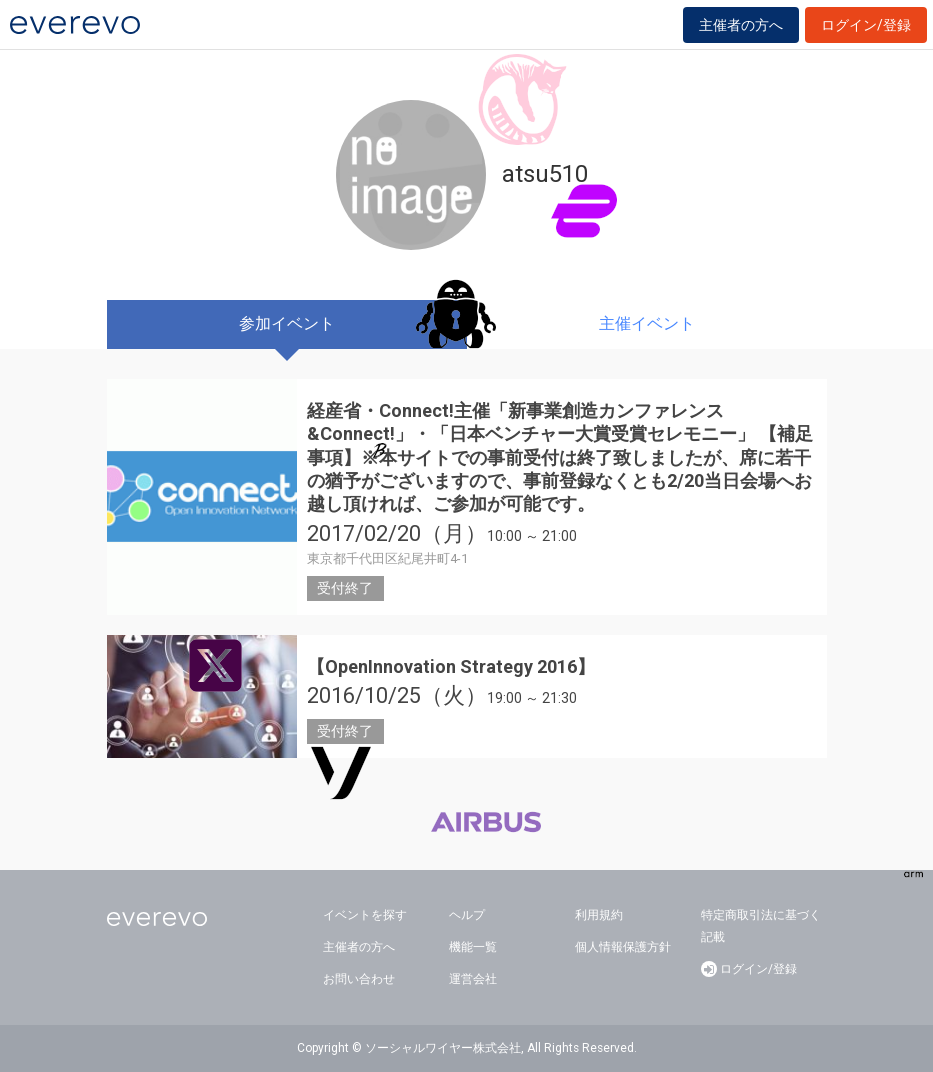 The height and width of the screenshot is (1072, 933). I want to click on open X (formerly Twitter) app, so click(215, 665).